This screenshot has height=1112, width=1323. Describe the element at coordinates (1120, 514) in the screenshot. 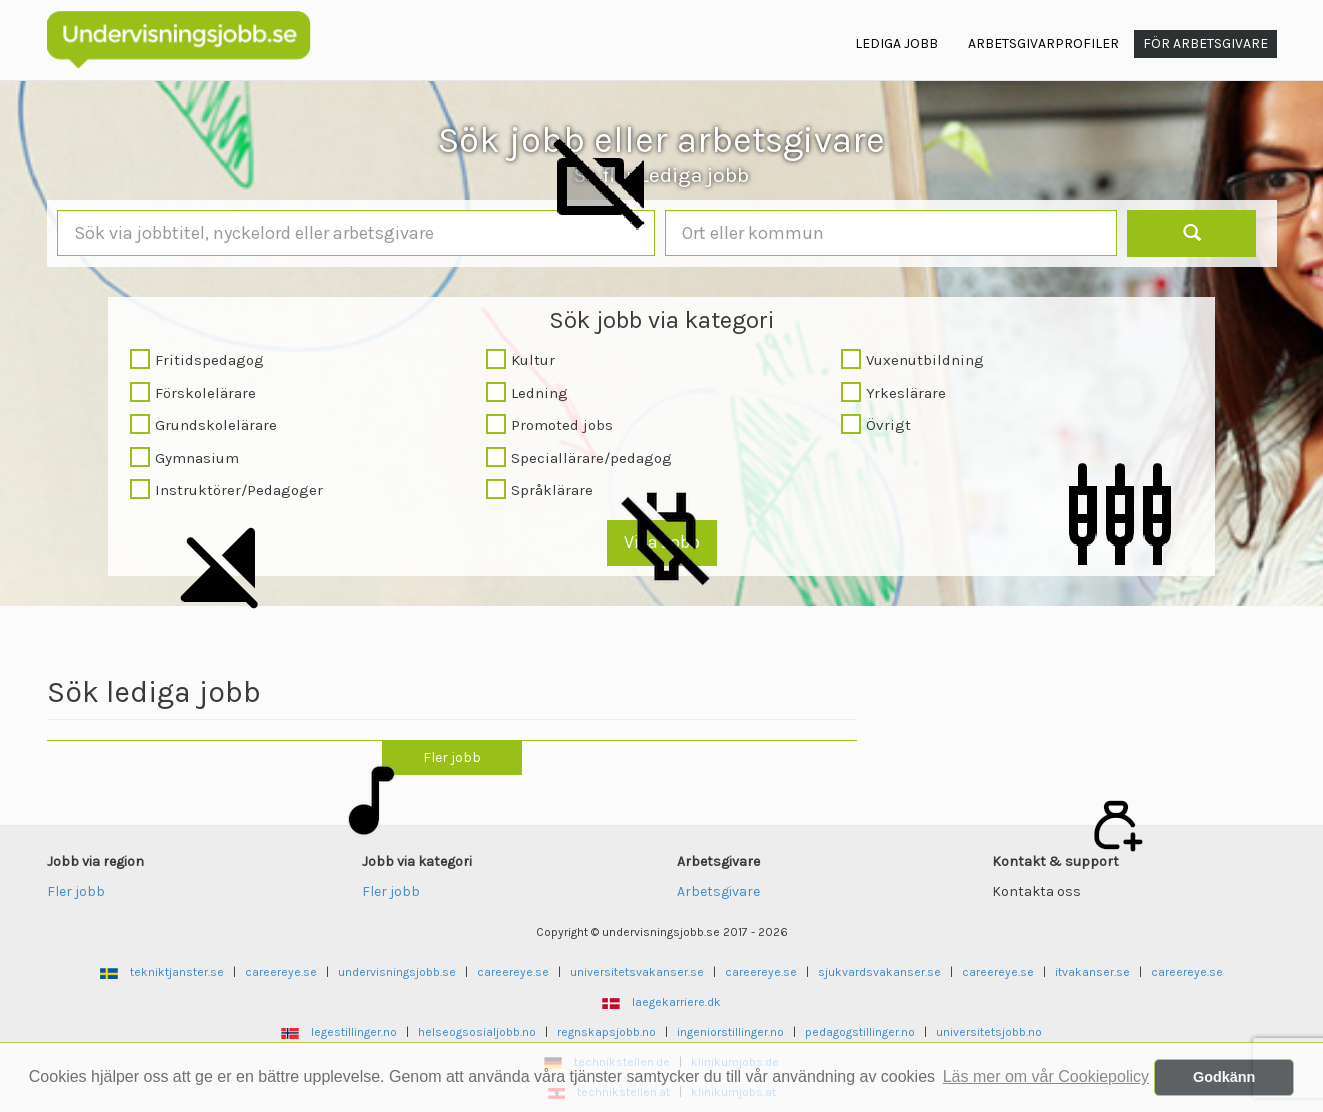

I see `configure audio/video input settings` at that location.